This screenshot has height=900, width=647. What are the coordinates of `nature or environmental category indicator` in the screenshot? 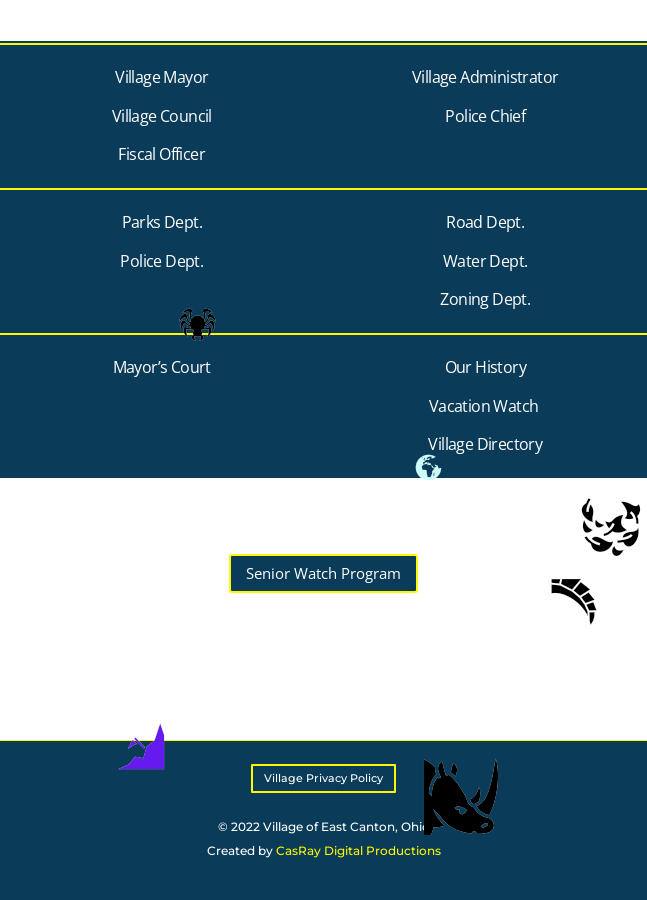 It's located at (611, 527).